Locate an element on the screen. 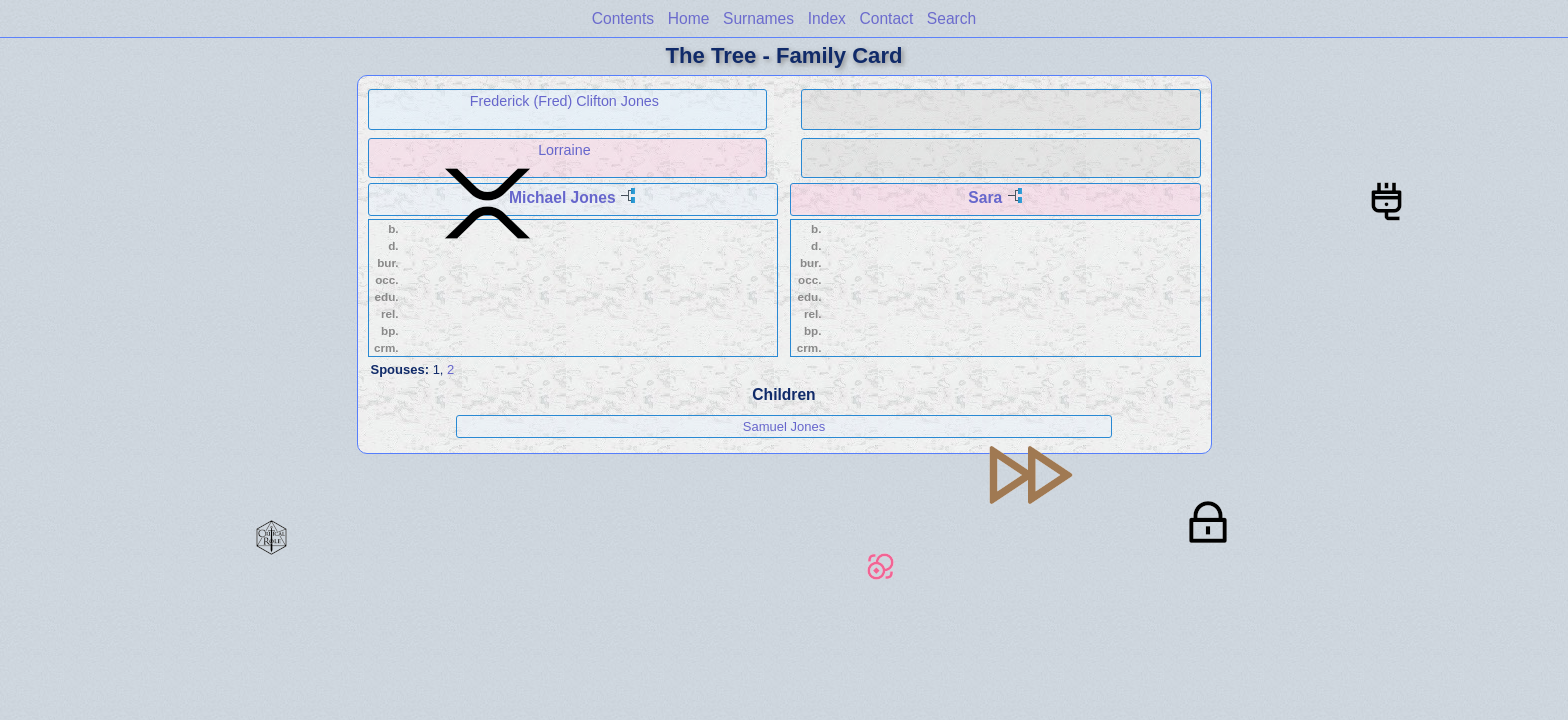 The image size is (1568, 720). lock or secure this item is located at coordinates (1208, 522).